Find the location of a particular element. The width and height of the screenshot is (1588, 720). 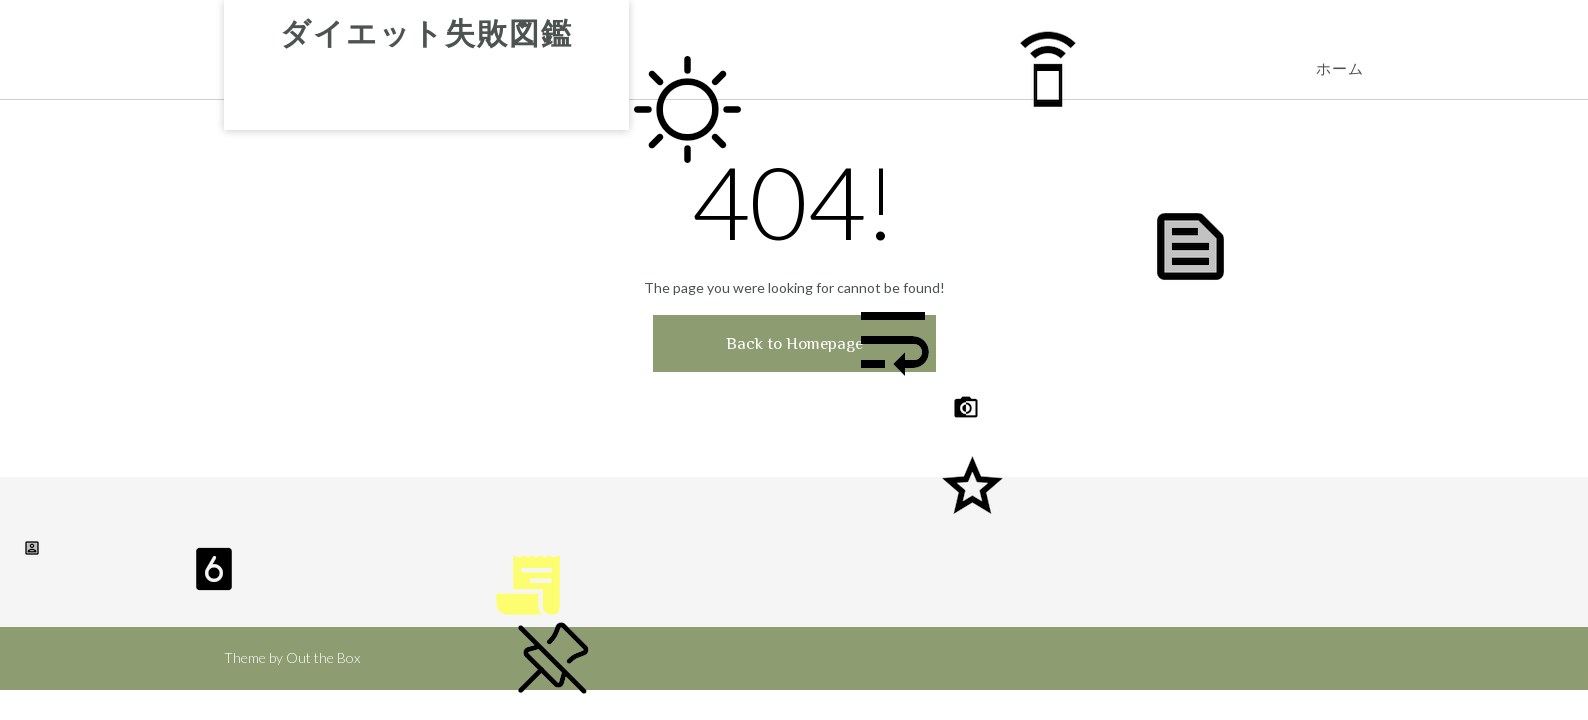

apply black and white filter to photos is located at coordinates (966, 407).